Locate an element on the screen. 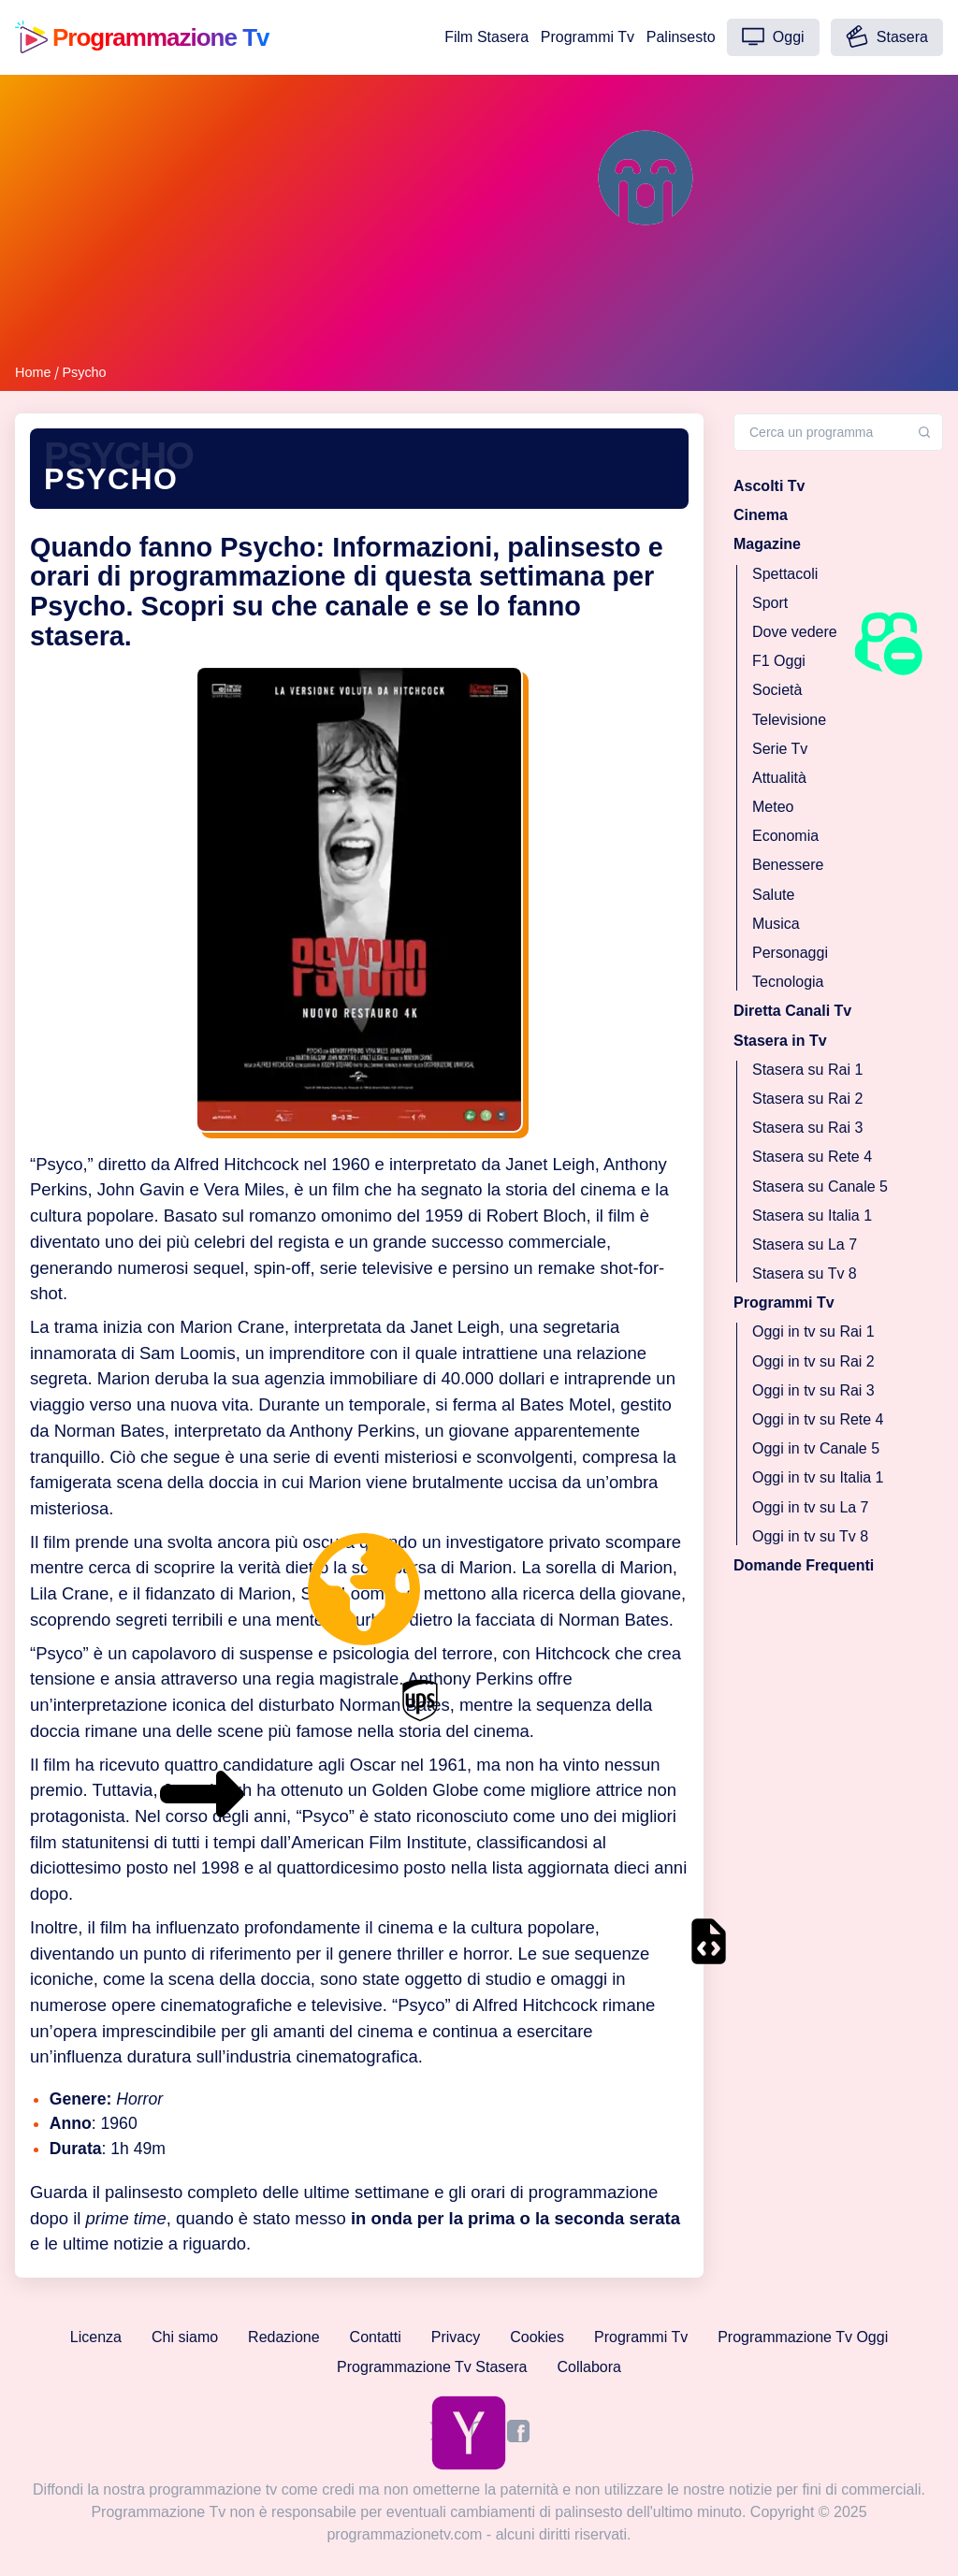 Image resolution: width=958 pixels, height=2576 pixels. open hacker news is located at coordinates (469, 2433).